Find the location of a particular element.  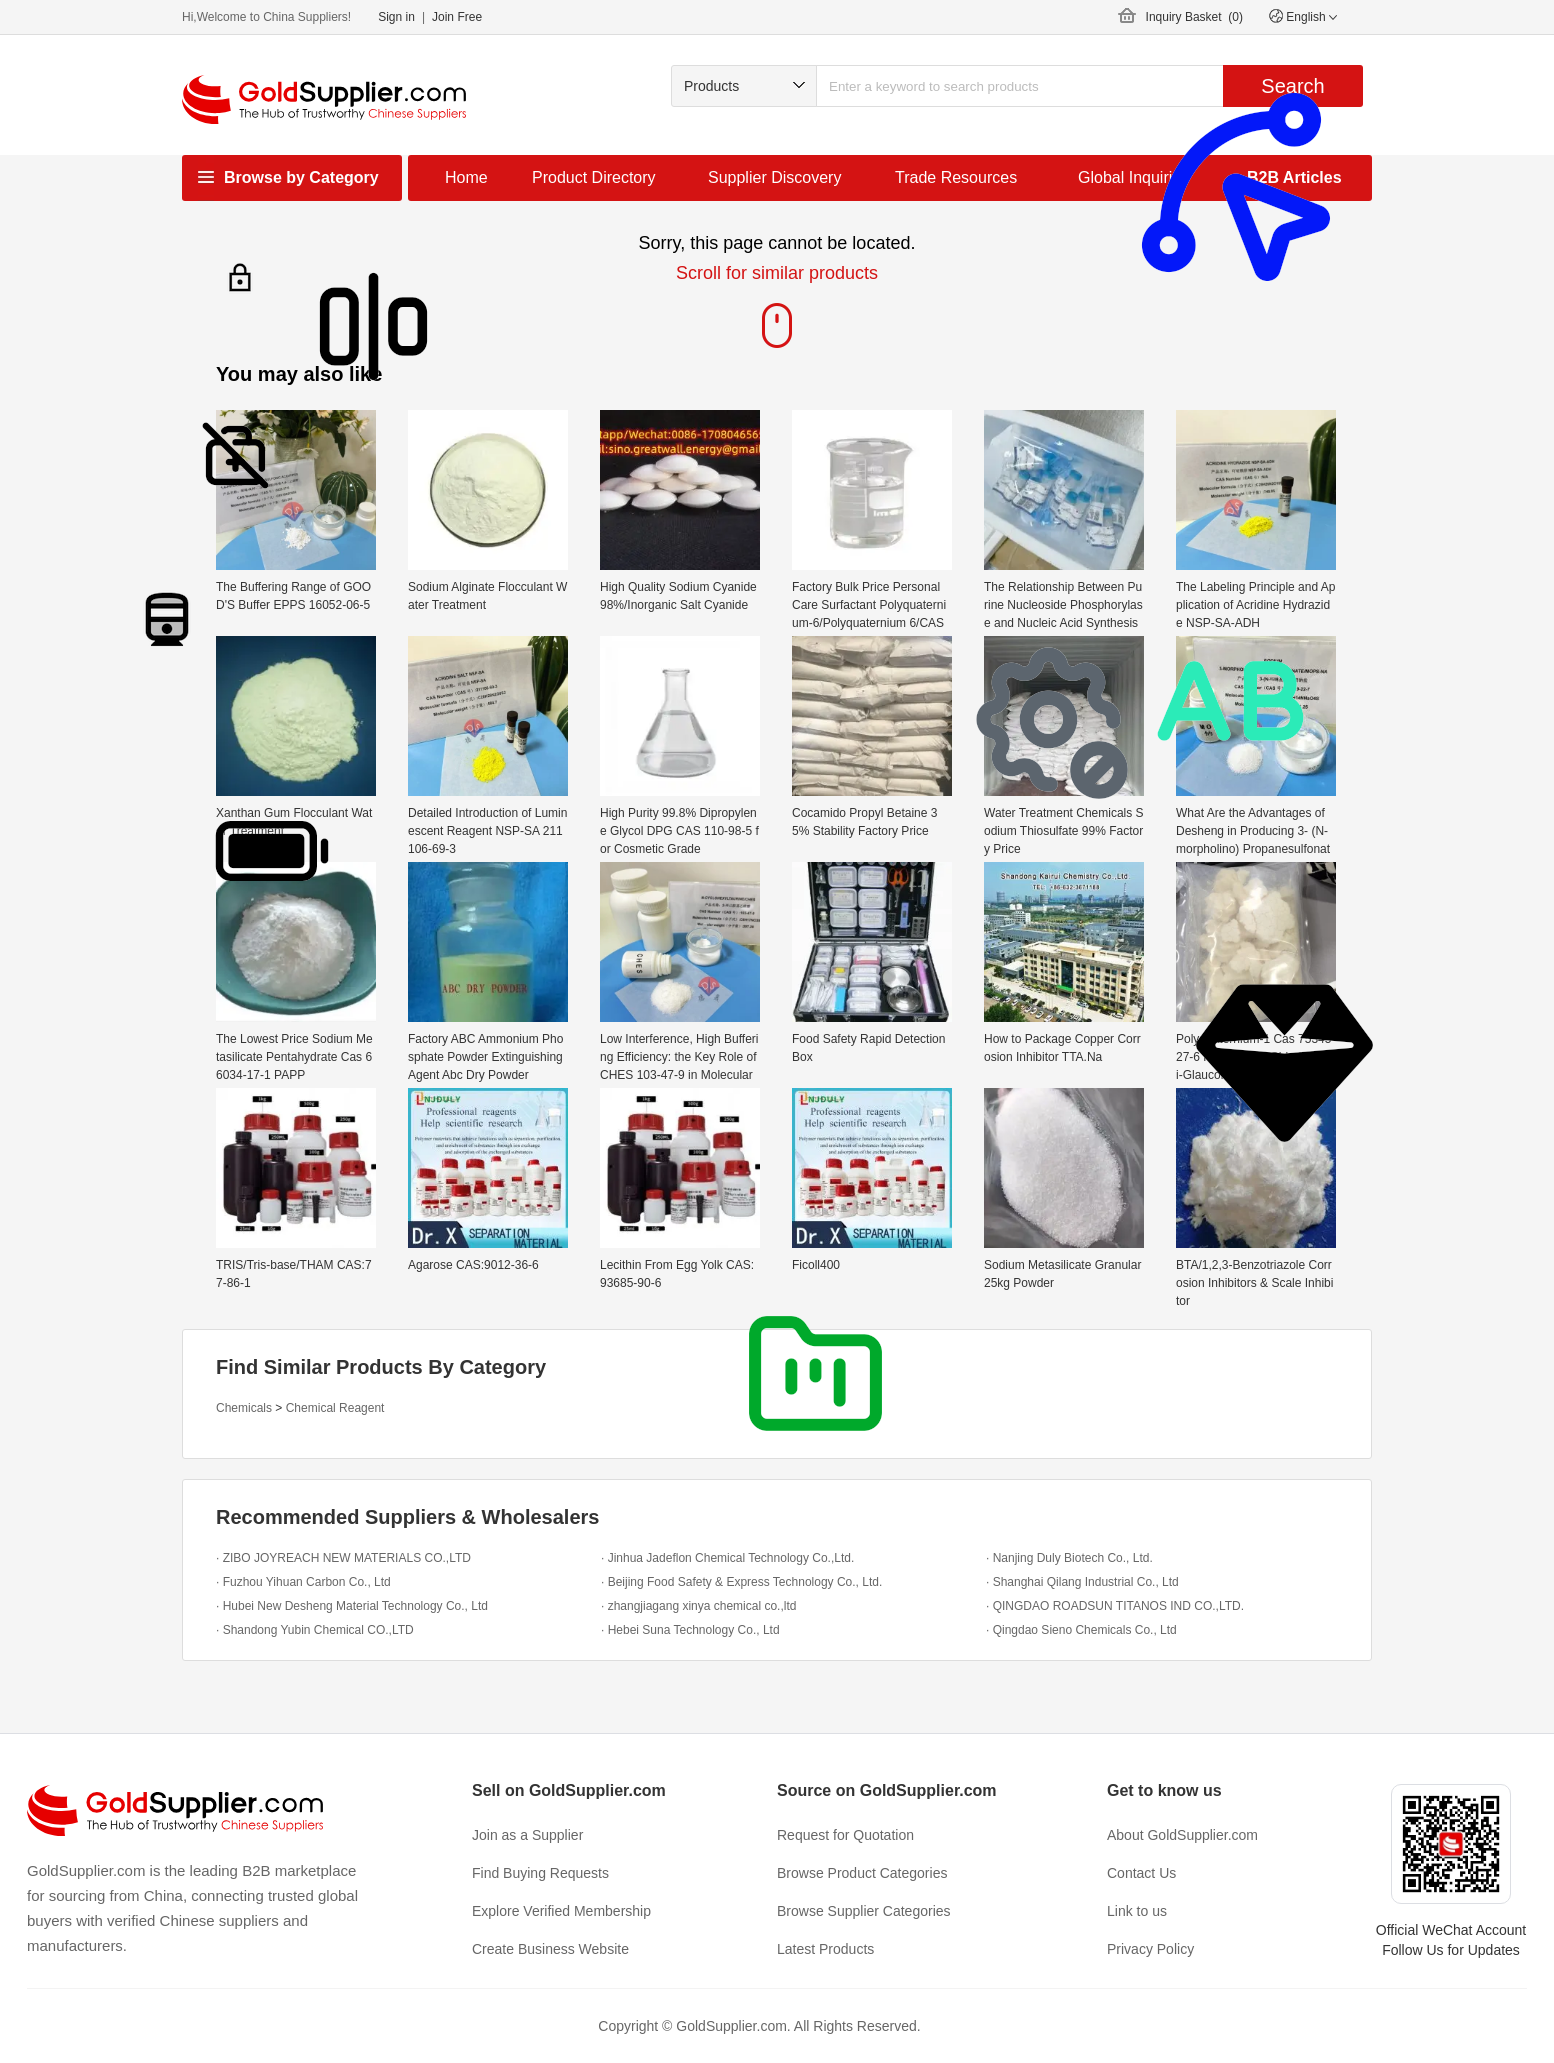

cancel or abort settings changes is located at coordinates (1048, 719).